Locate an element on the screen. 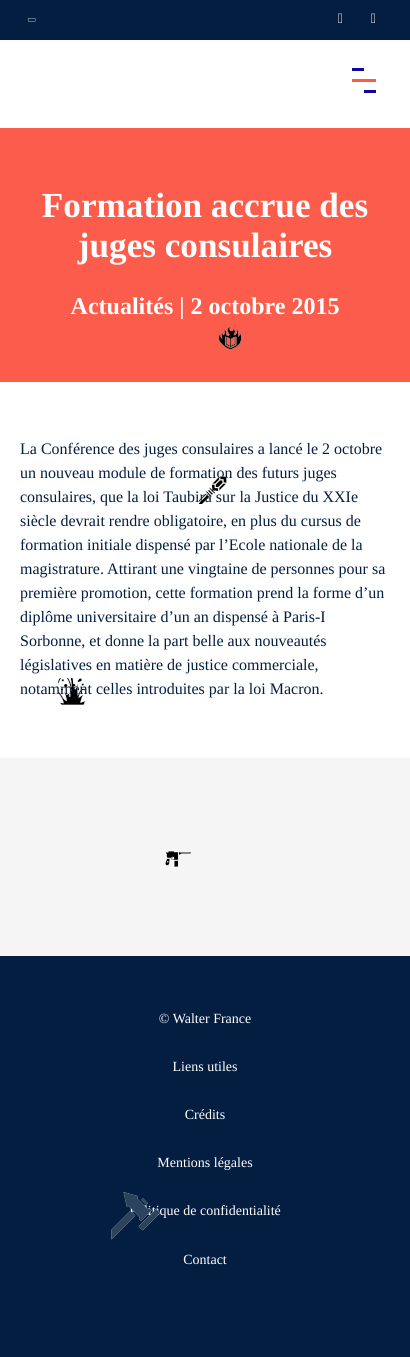 The height and width of the screenshot is (1357, 410). indicates volcanic activity or eruption event is located at coordinates (71, 691).